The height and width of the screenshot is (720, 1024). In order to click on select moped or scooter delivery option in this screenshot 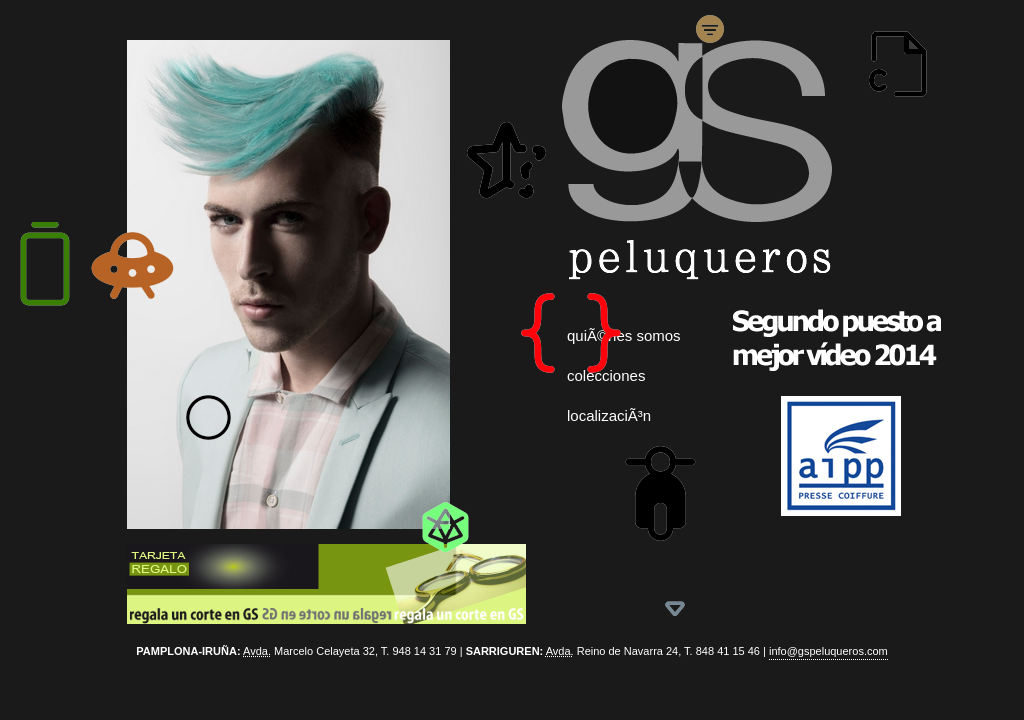, I will do `click(660, 493)`.